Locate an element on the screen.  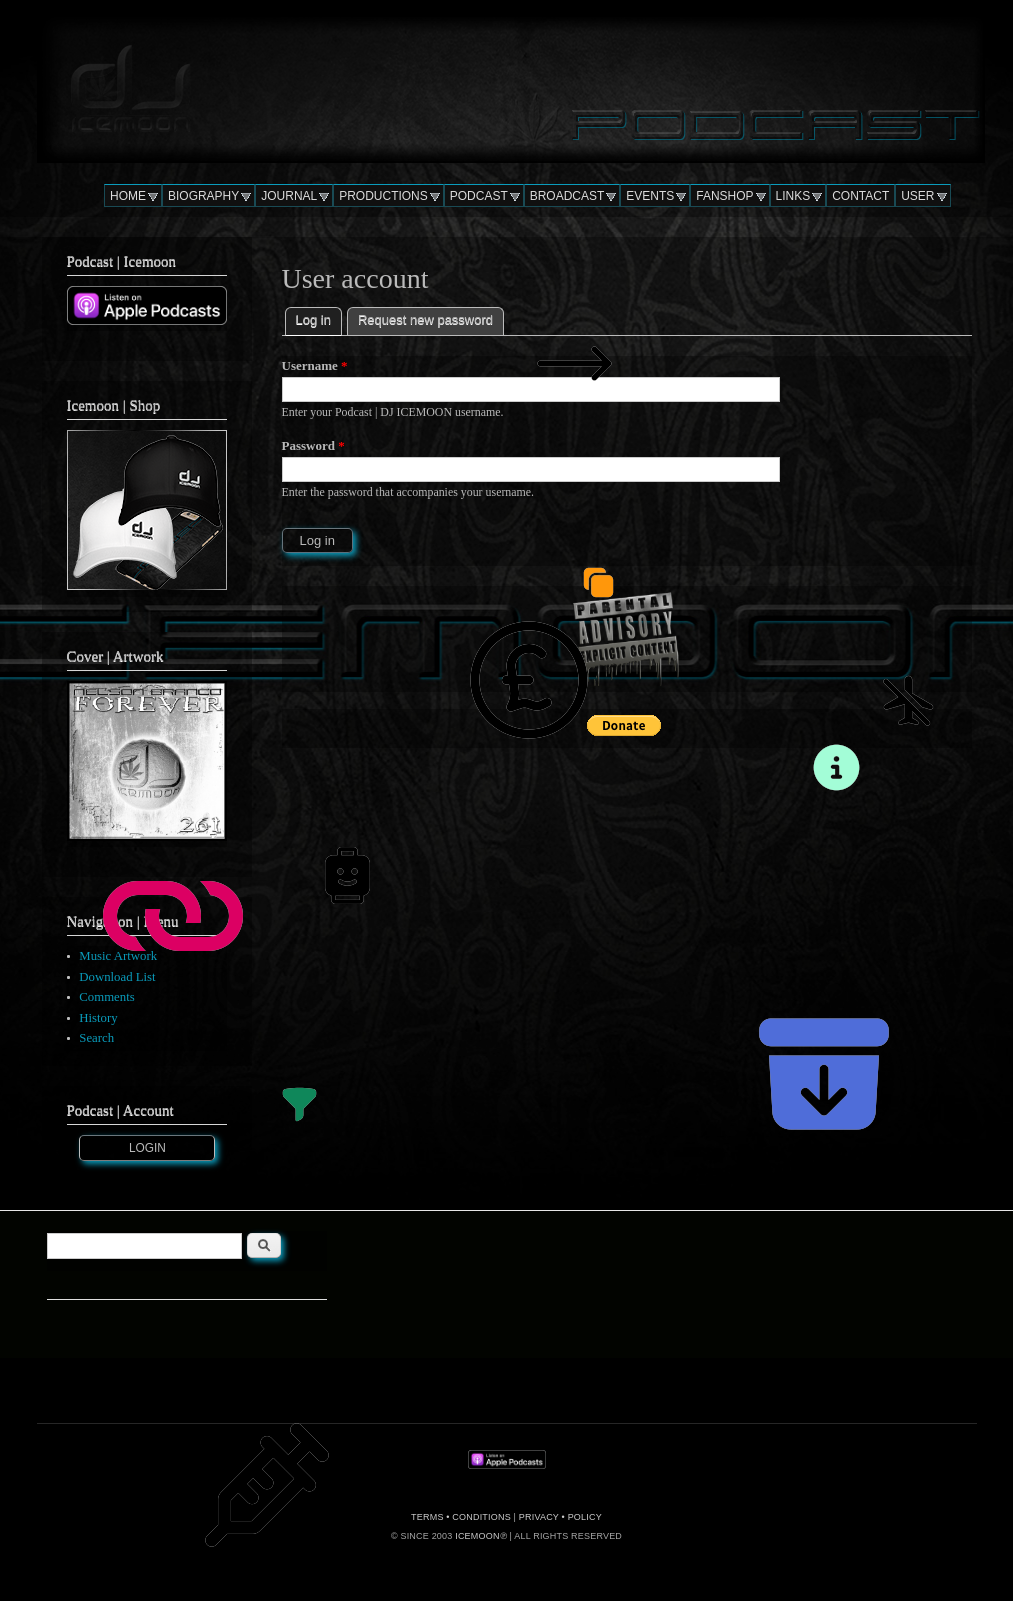
copy to clipboard is located at coordinates (598, 582).